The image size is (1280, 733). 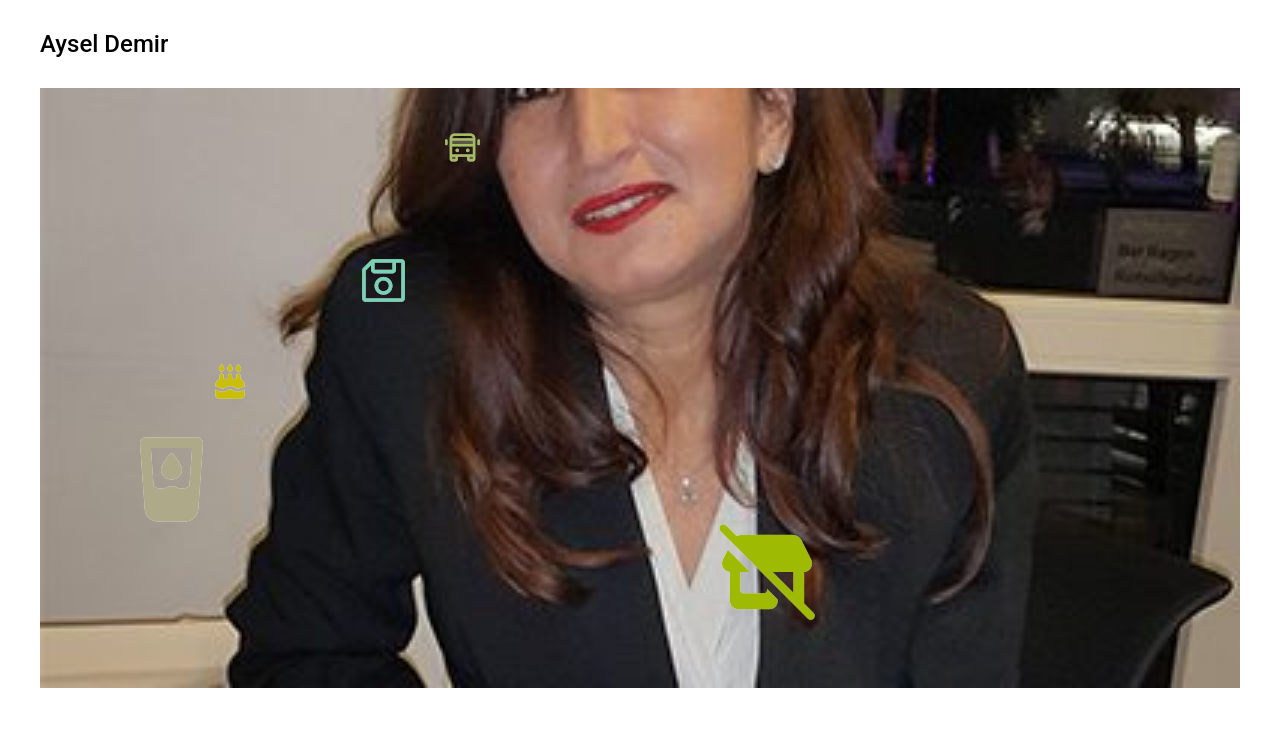 I want to click on indicates a closed or unavailable shop, so click(x=767, y=572).